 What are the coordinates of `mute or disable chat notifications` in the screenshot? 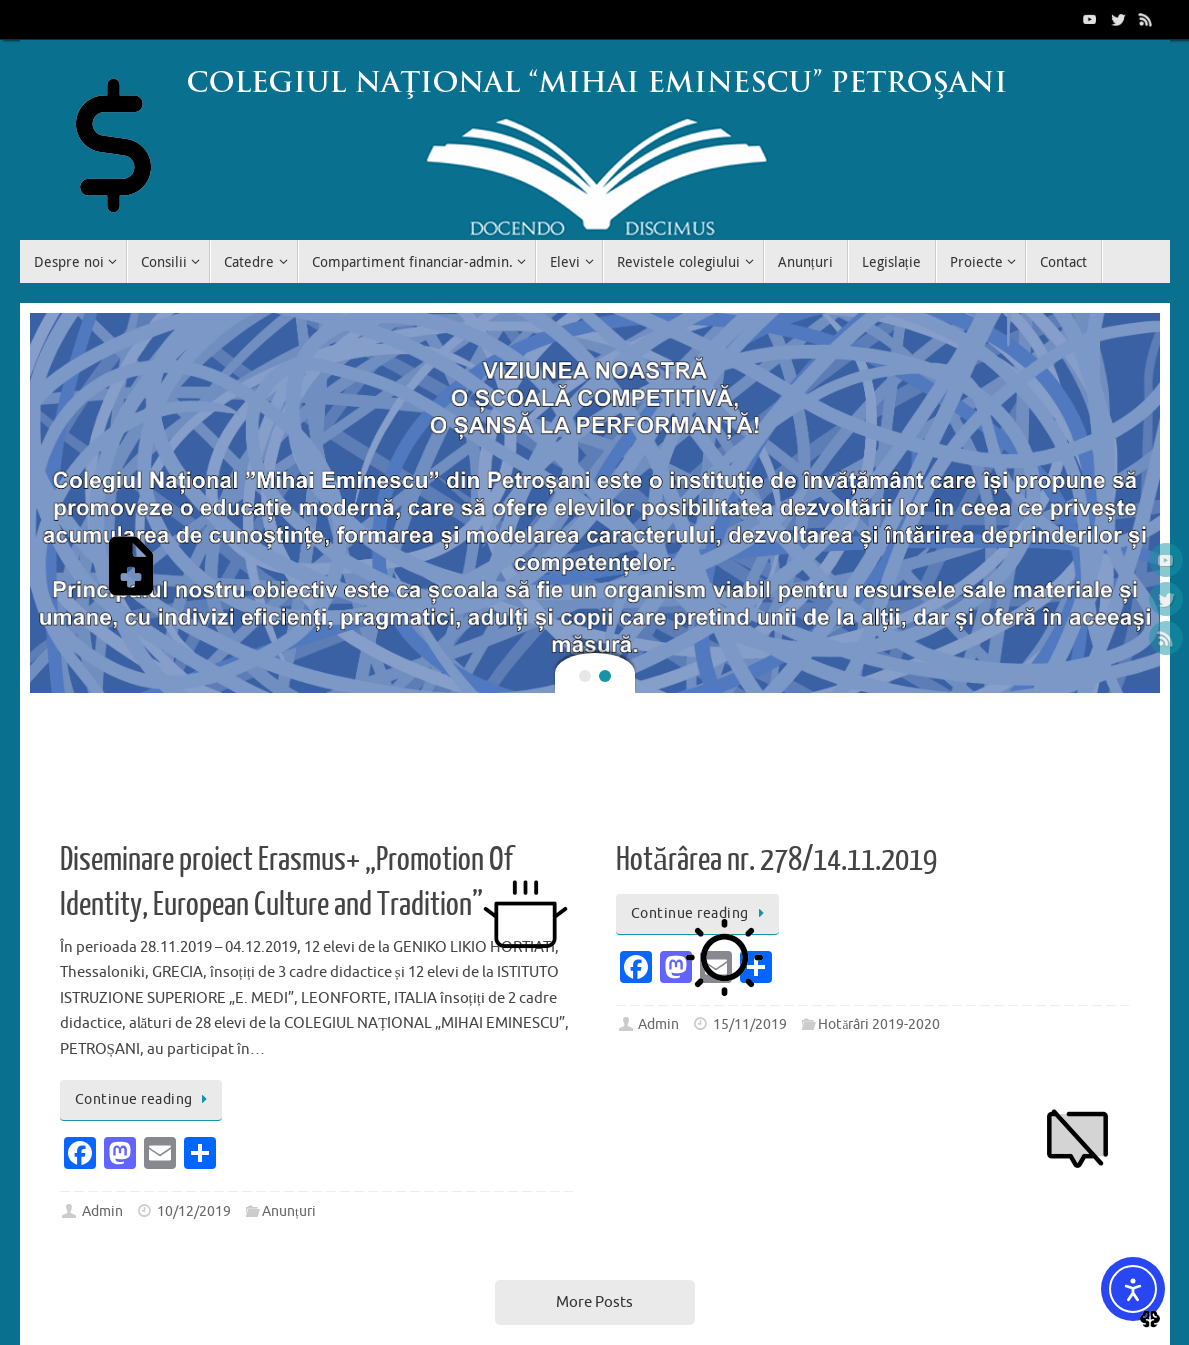 It's located at (1077, 1137).